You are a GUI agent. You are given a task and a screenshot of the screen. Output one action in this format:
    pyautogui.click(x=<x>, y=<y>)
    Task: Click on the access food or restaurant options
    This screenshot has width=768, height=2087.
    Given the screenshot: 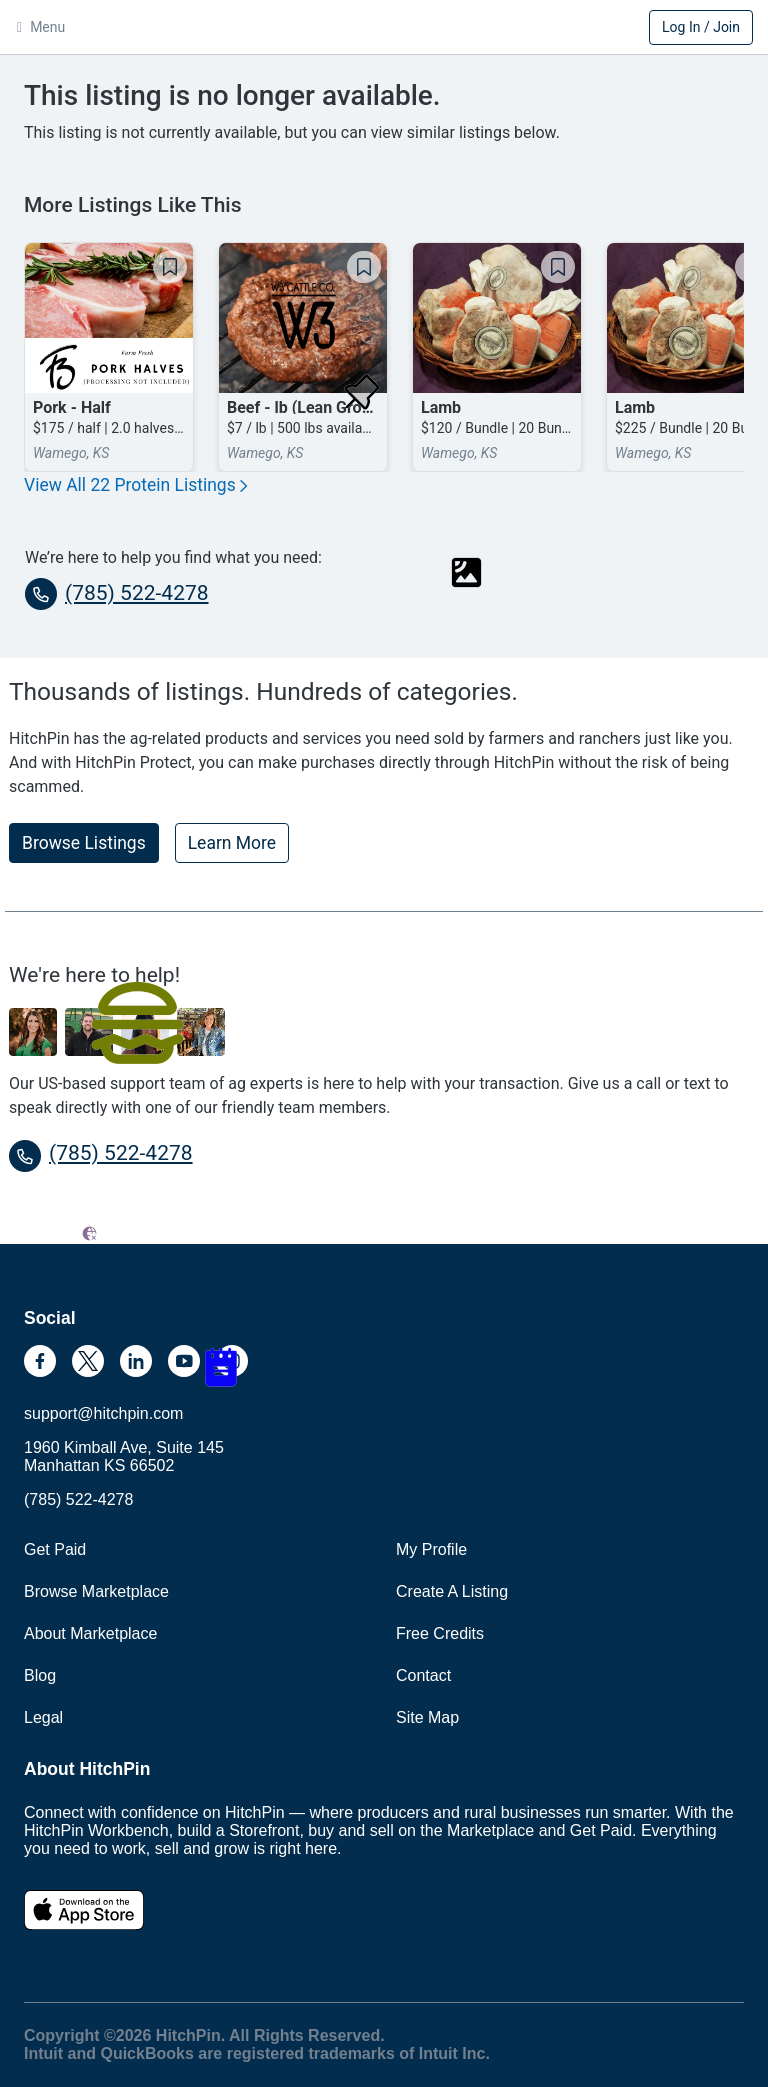 What is the action you would take?
    pyautogui.click(x=137, y=1024)
    